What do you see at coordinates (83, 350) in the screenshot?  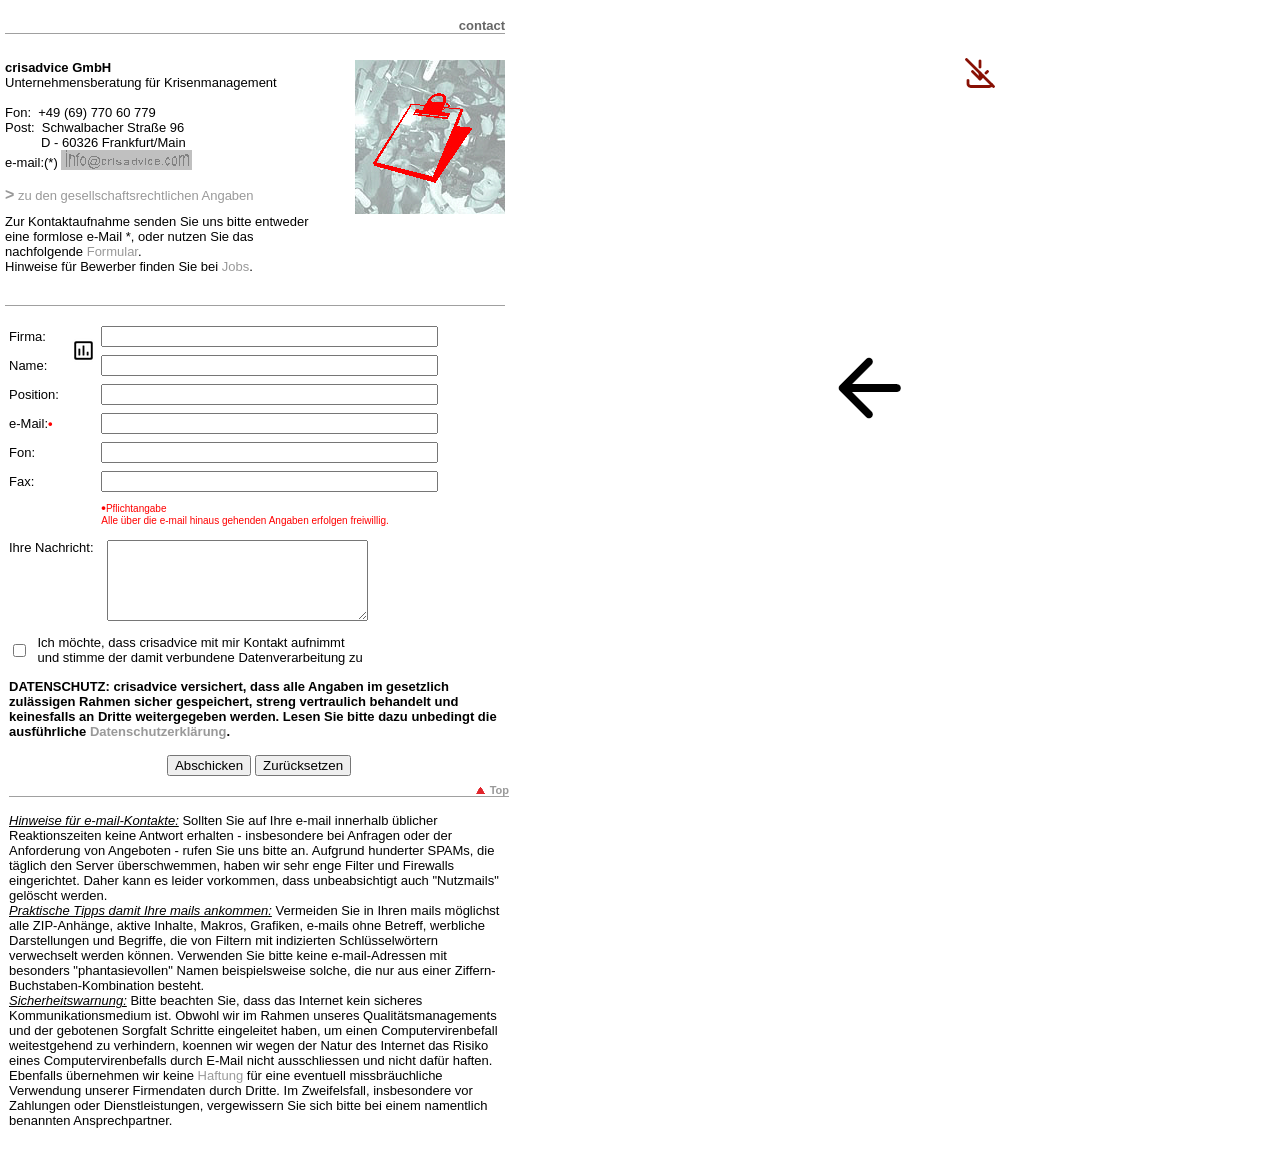 I see `insert a chart or graph into a document` at bounding box center [83, 350].